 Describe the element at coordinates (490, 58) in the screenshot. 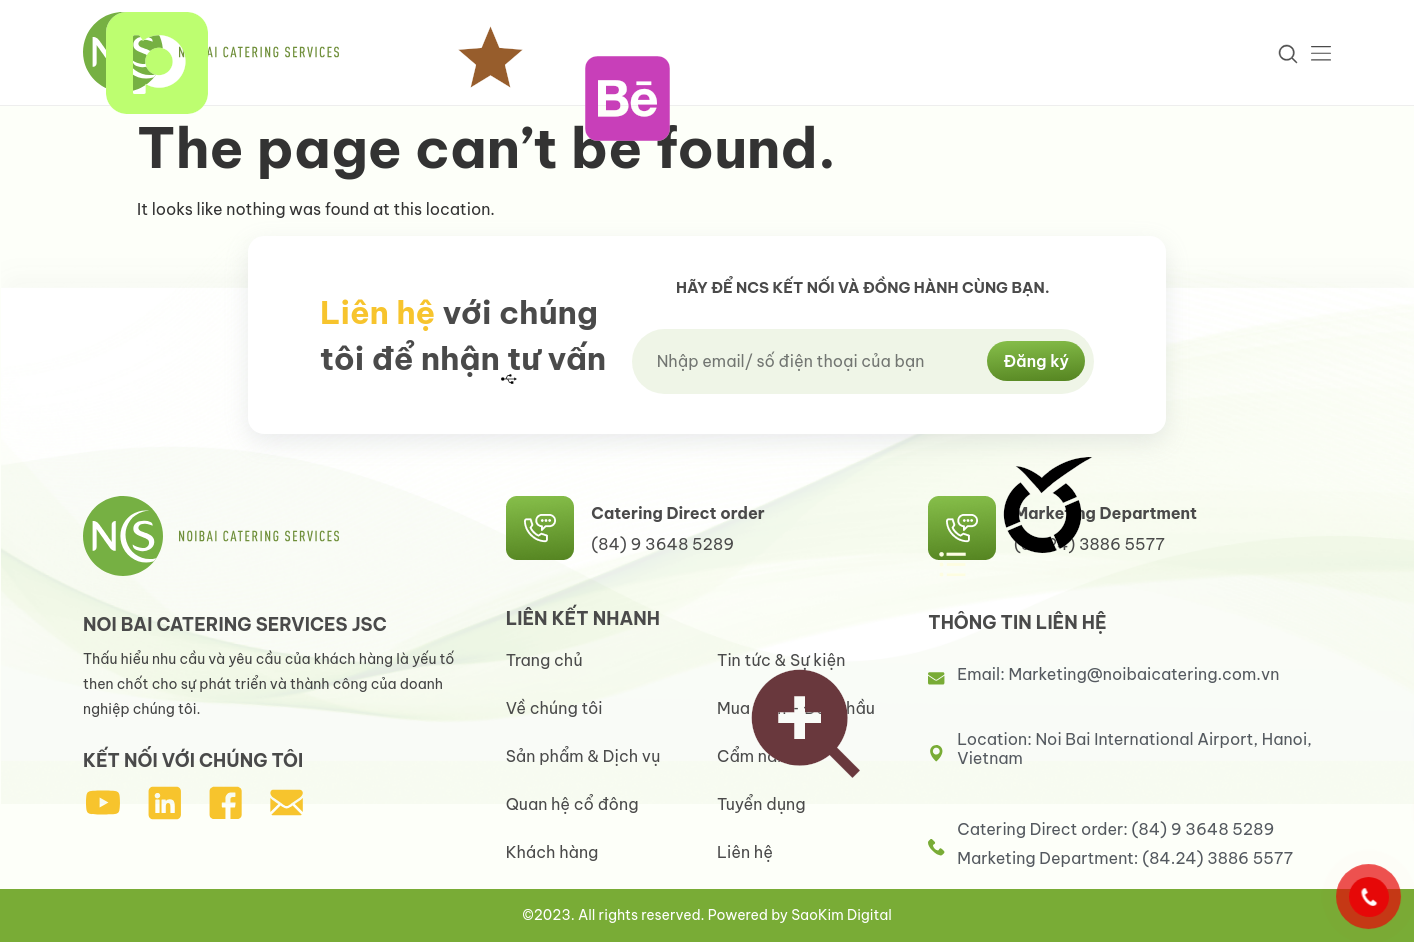

I see `mark item as favorite` at that location.